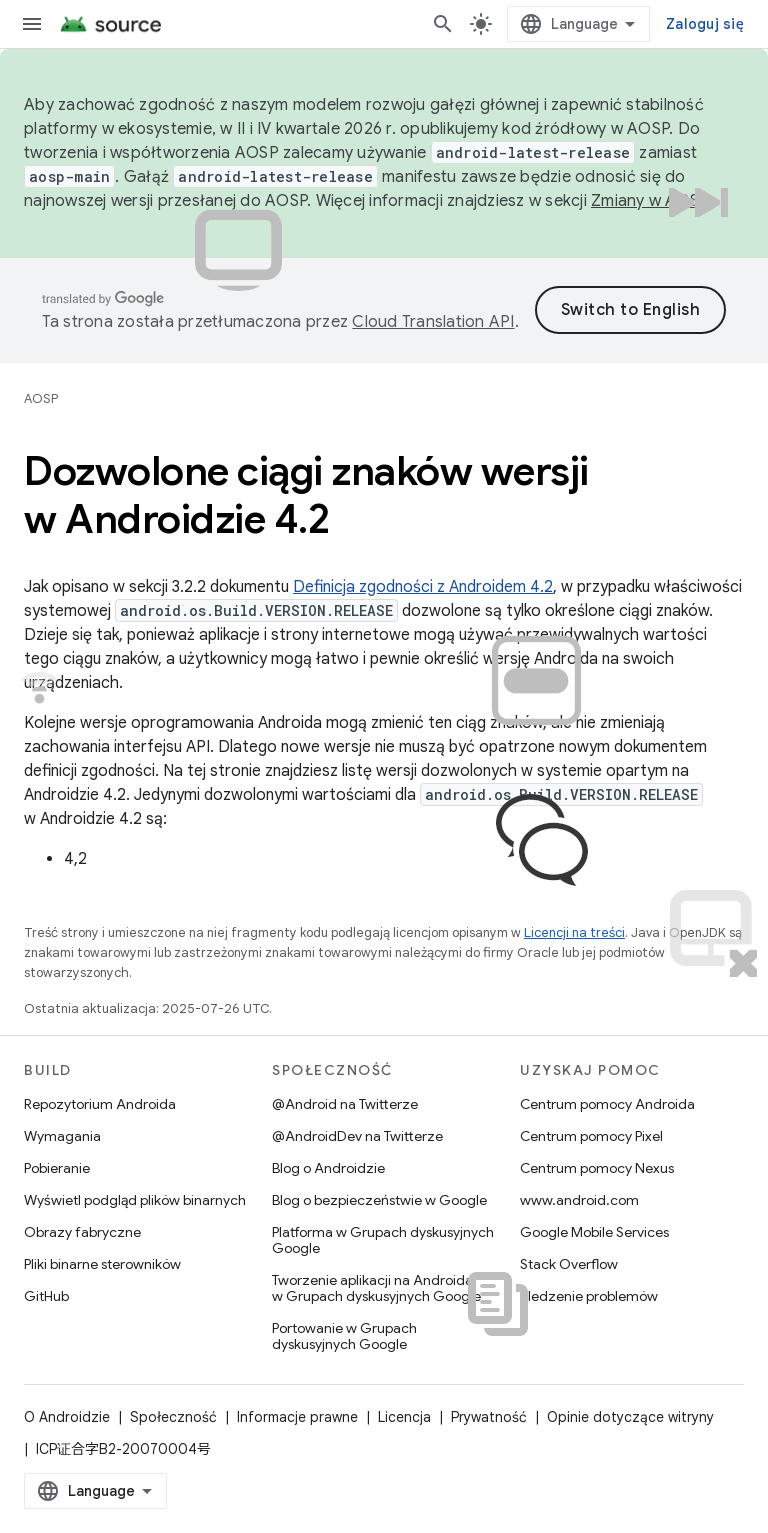 The image size is (768, 1533). What do you see at coordinates (39, 686) in the screenshot?
I see `indicates moderate wireless signal strength` at bounding box center [39, 686].